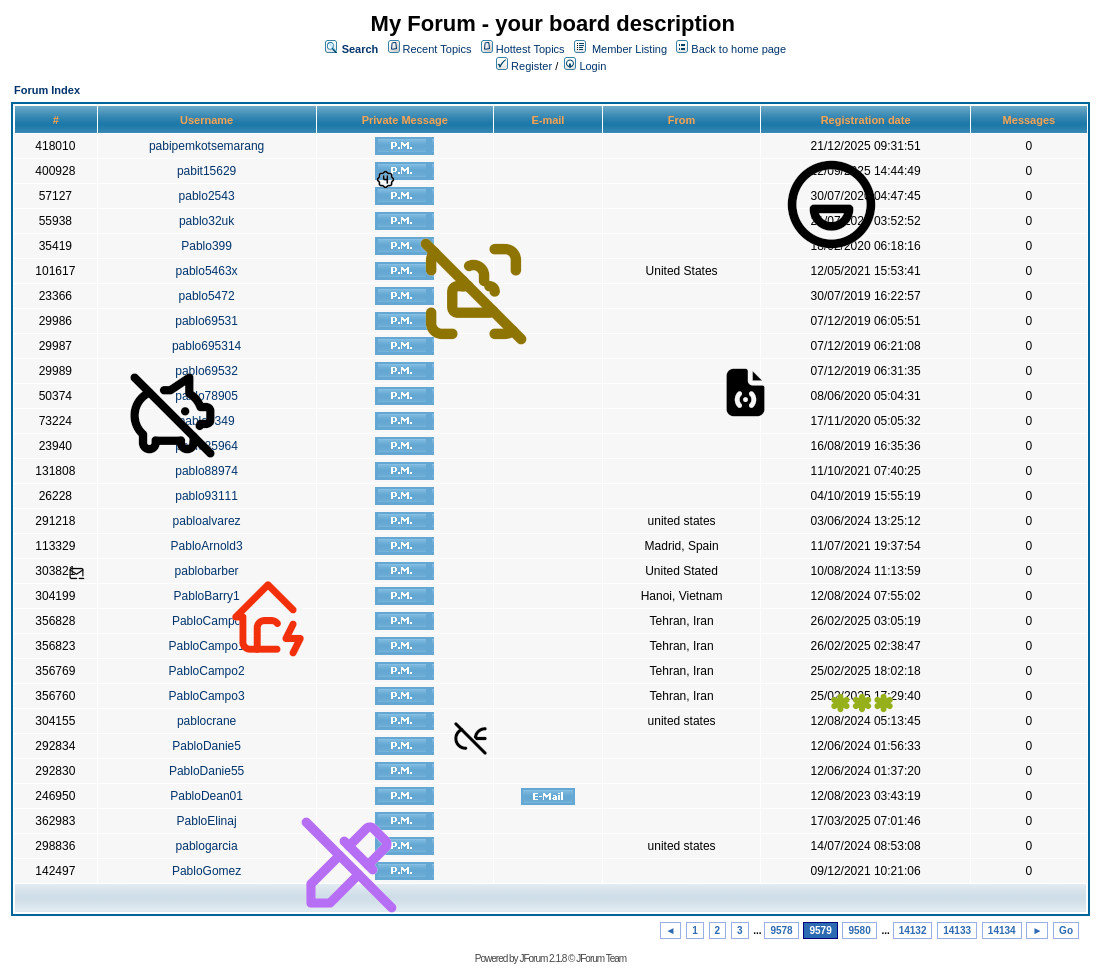 The image size is (1101, 975). What do you see at coordinates (349, 865) in the screenshot?
I see `color picker tool disabled` at bounding box center [349, 865].